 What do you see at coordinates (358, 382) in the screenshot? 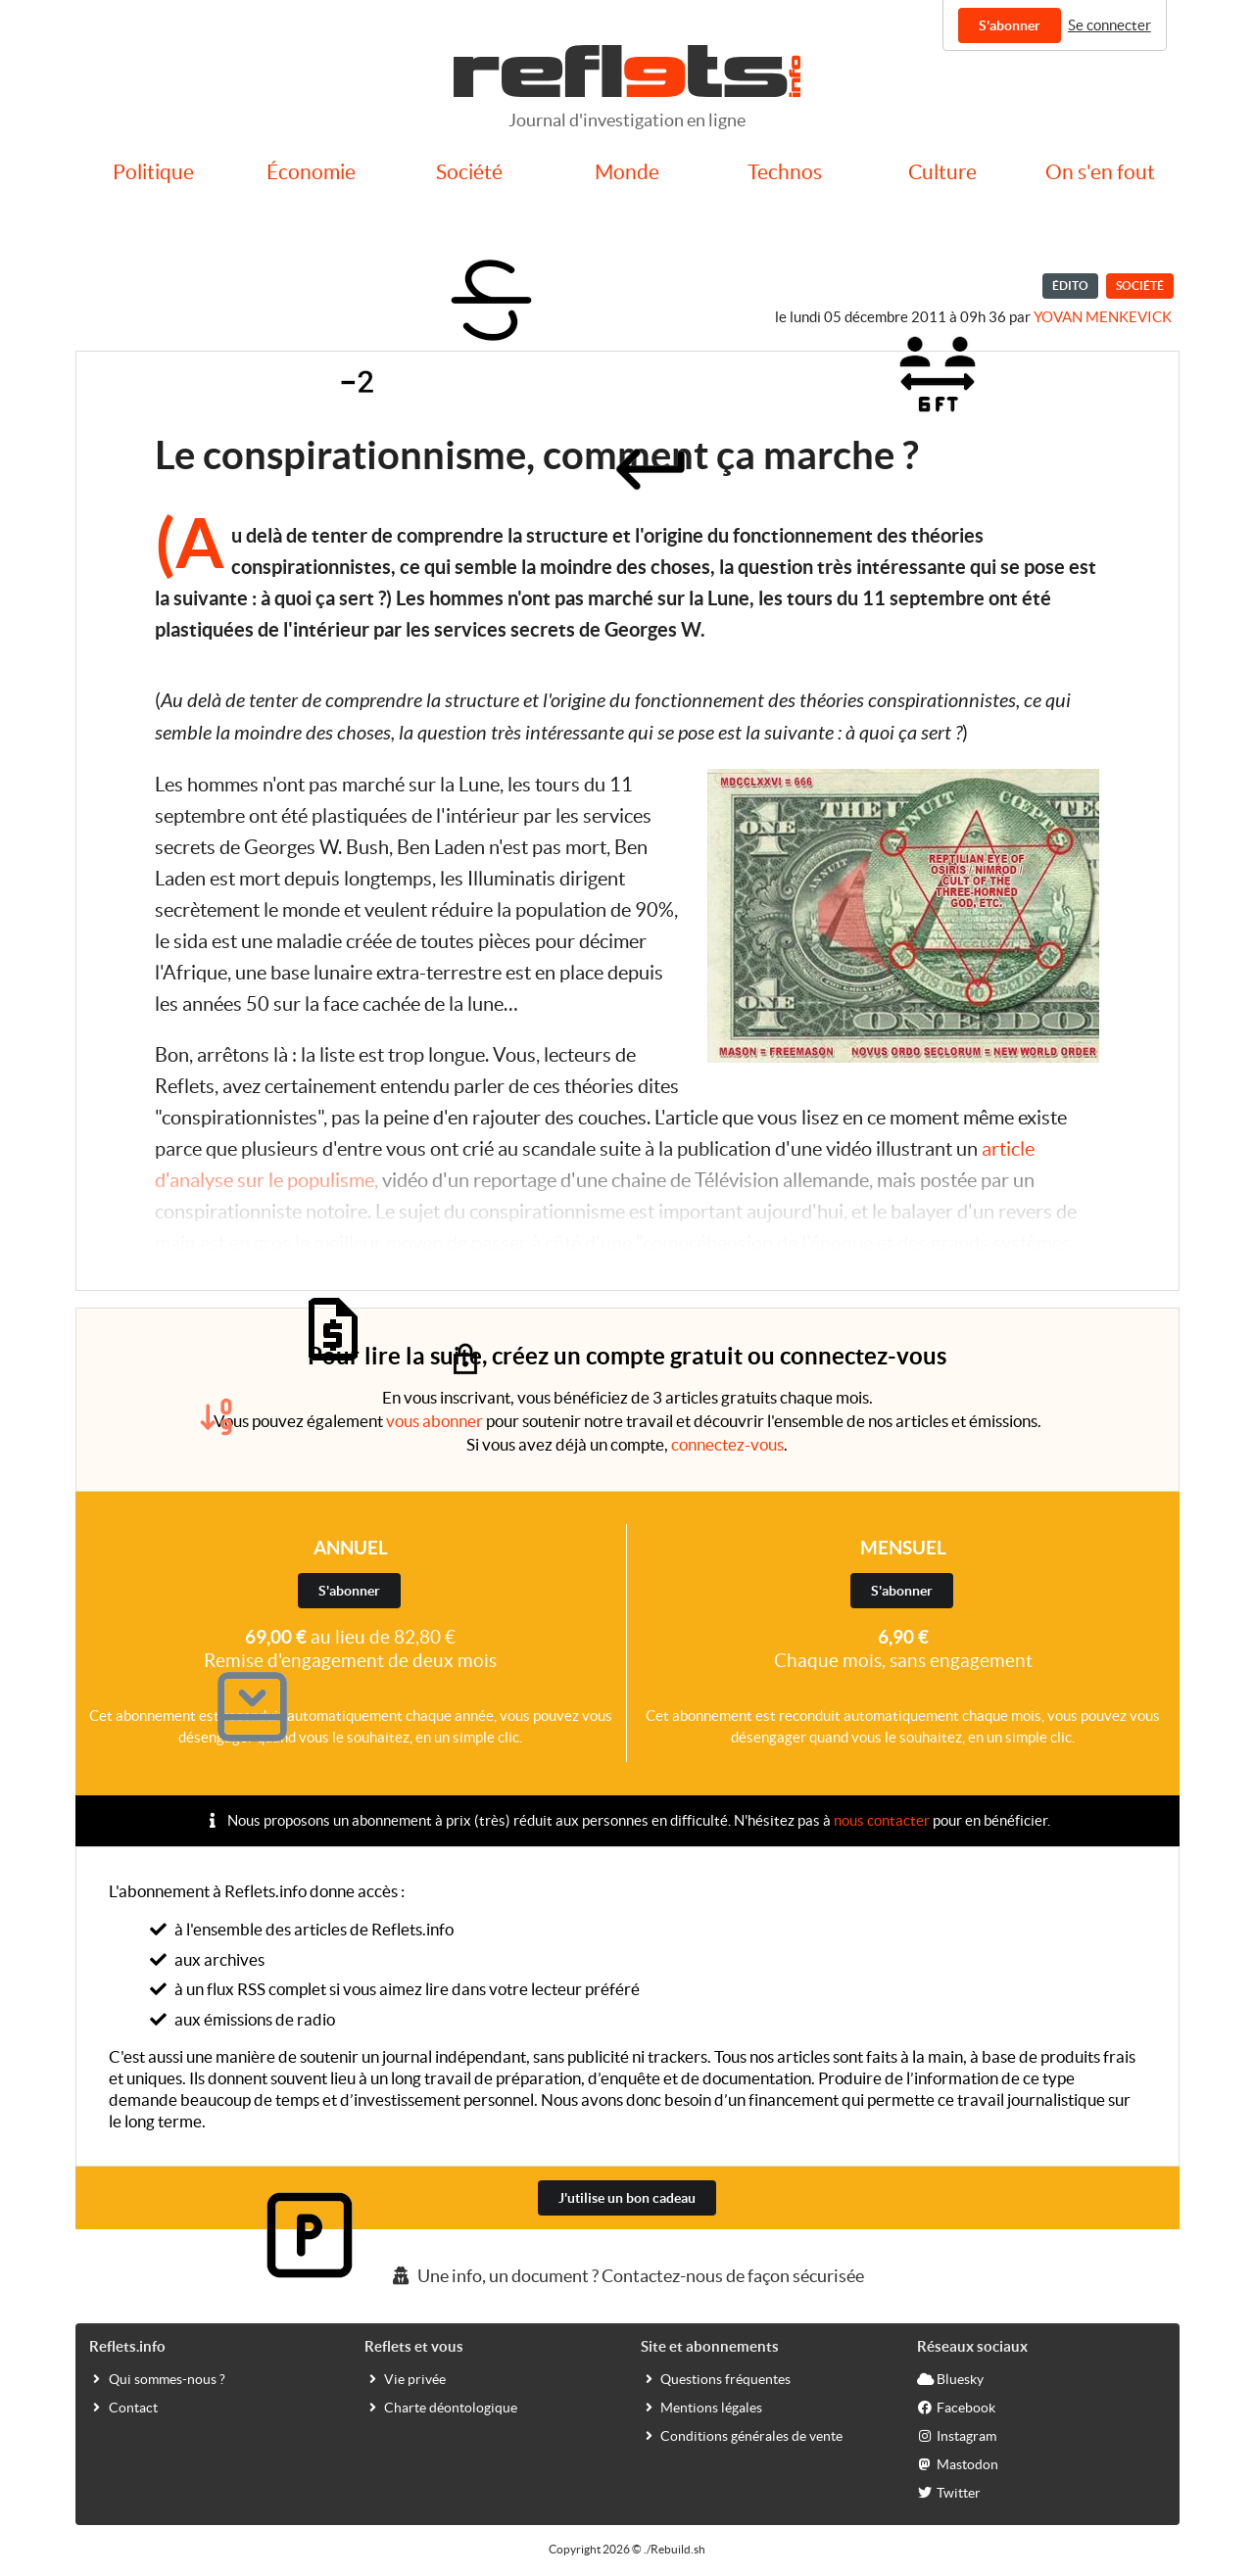
I see `decrease exposure by 2 stops in photo editing` at bounding box center [358, 382].